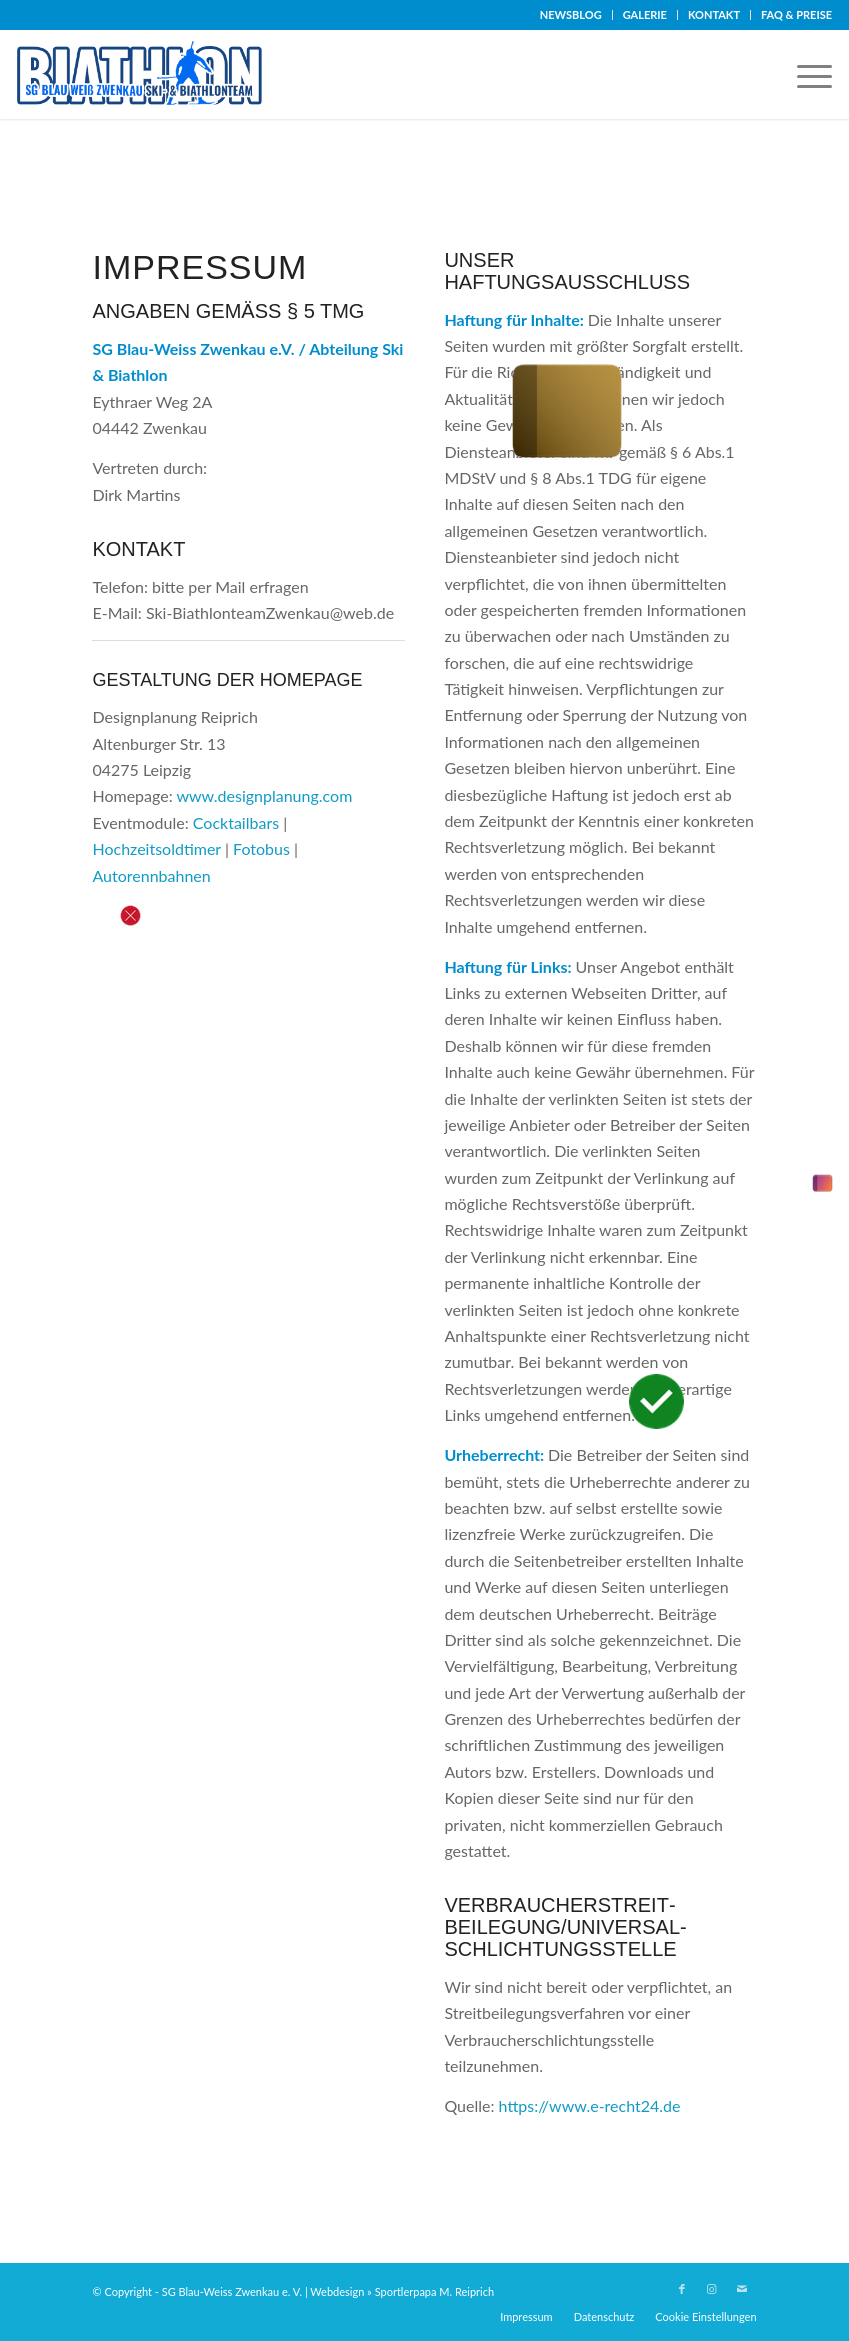 This screenshot has width=849, height=2341. I want to click on access the desktop folder, so click(822, 1182).